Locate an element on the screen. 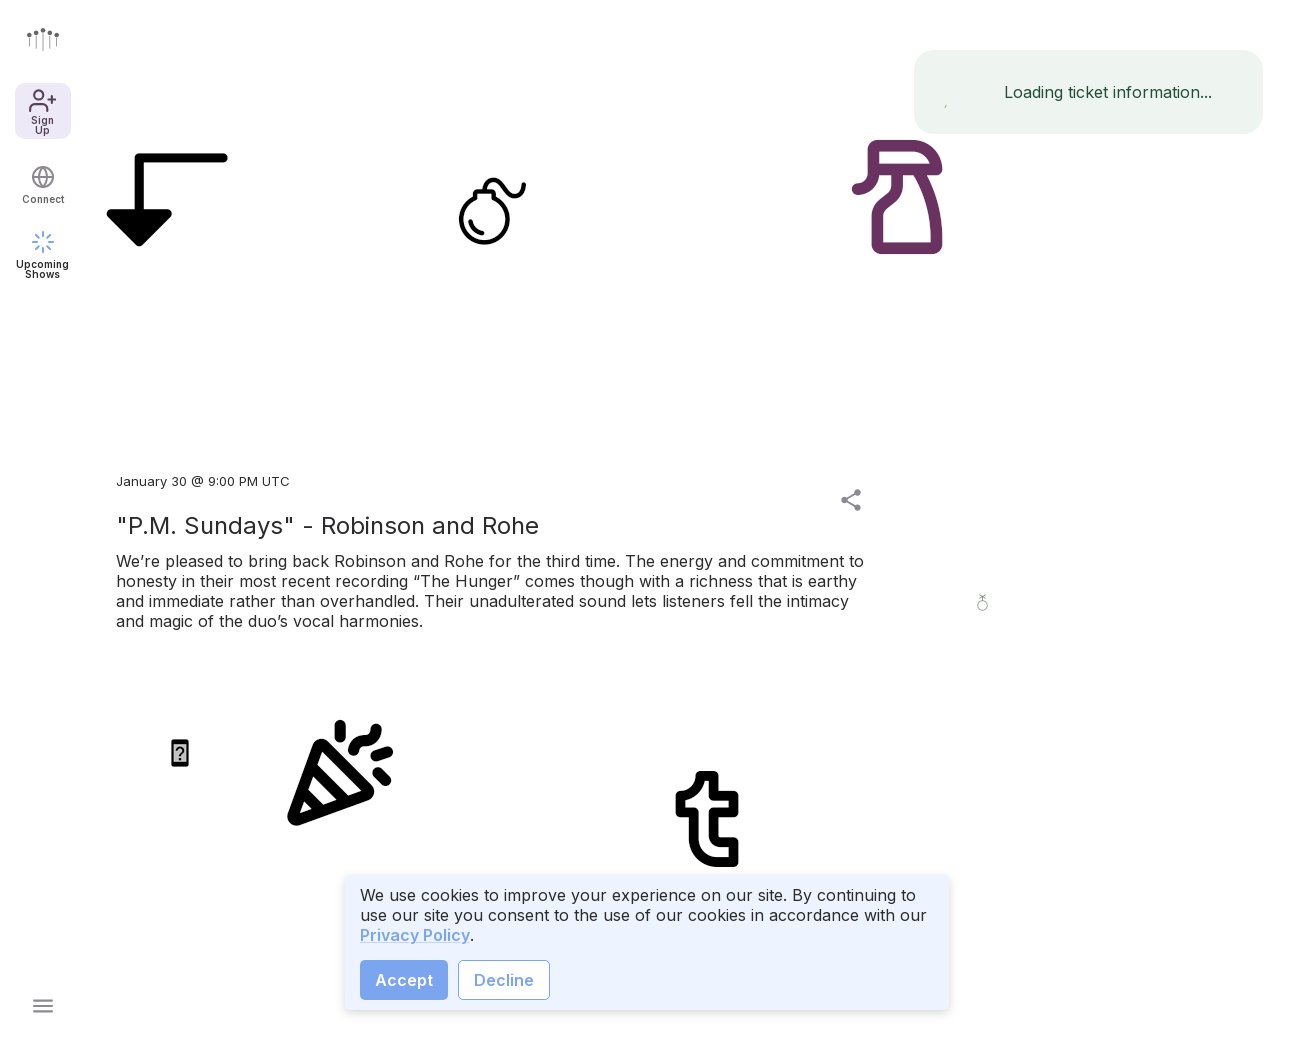  open tumblr app is located at coordinates (707, 819).